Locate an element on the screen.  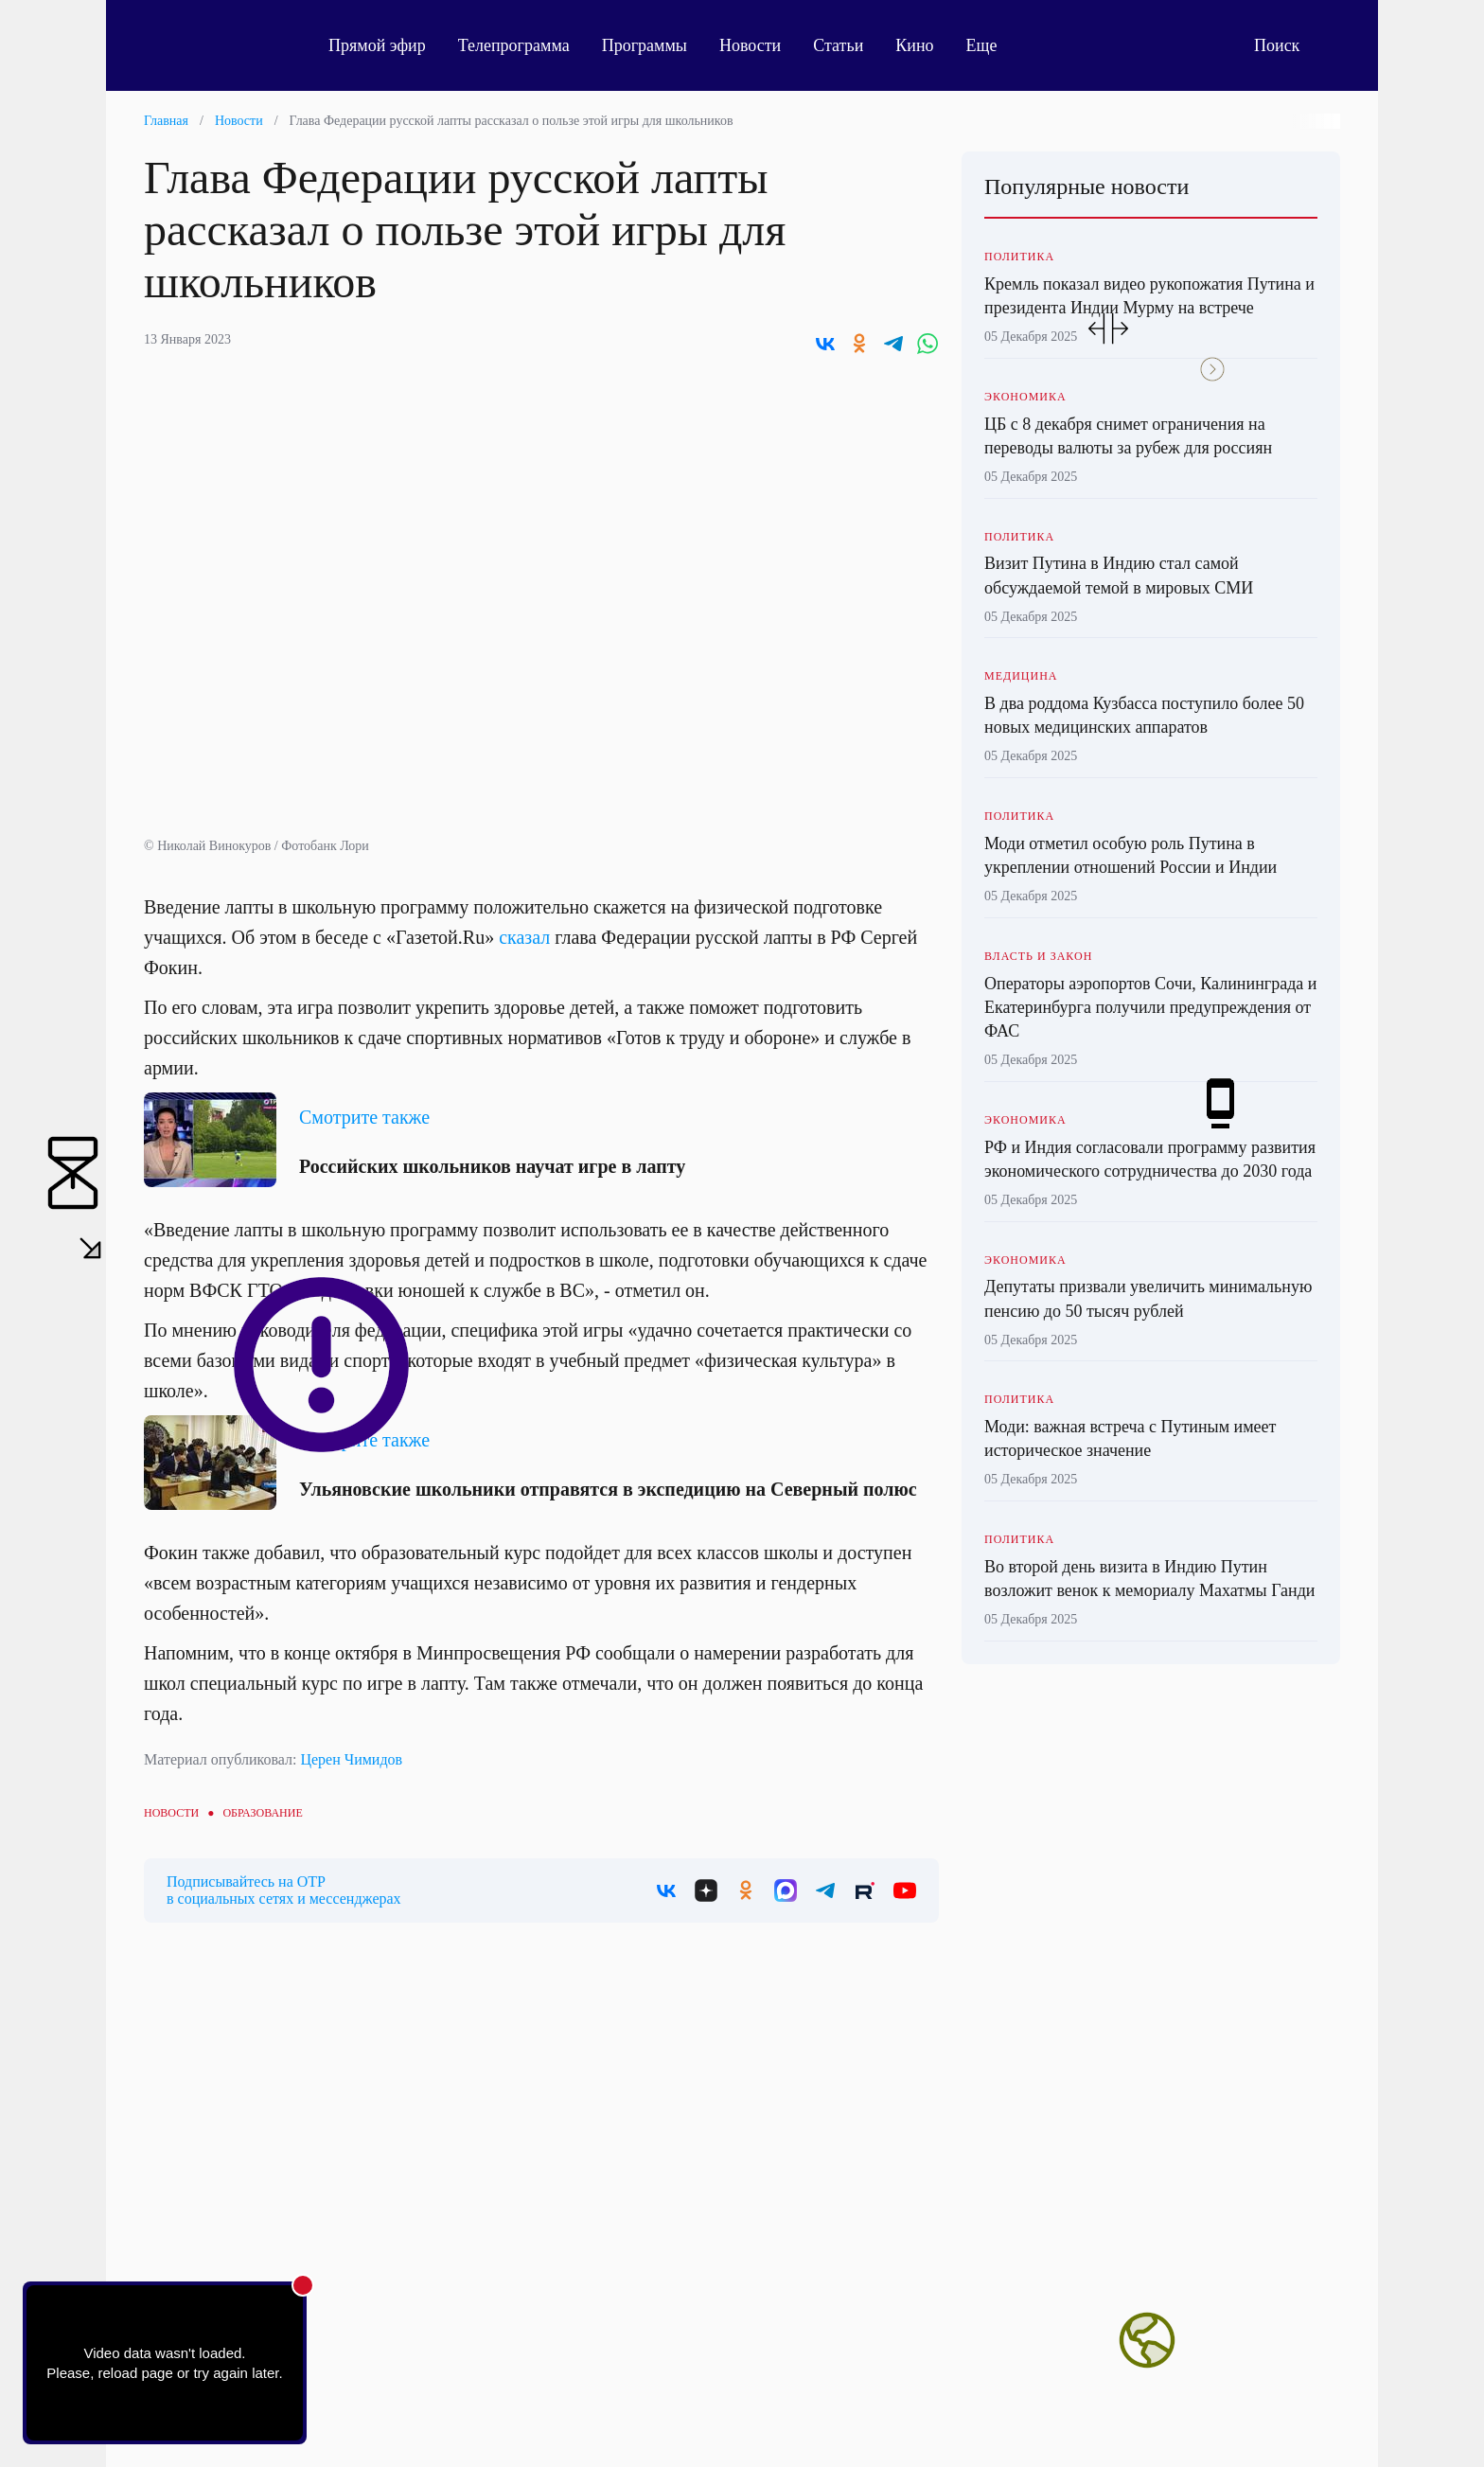
dock your device to a charging station is located at coordinates (1220, 1103).